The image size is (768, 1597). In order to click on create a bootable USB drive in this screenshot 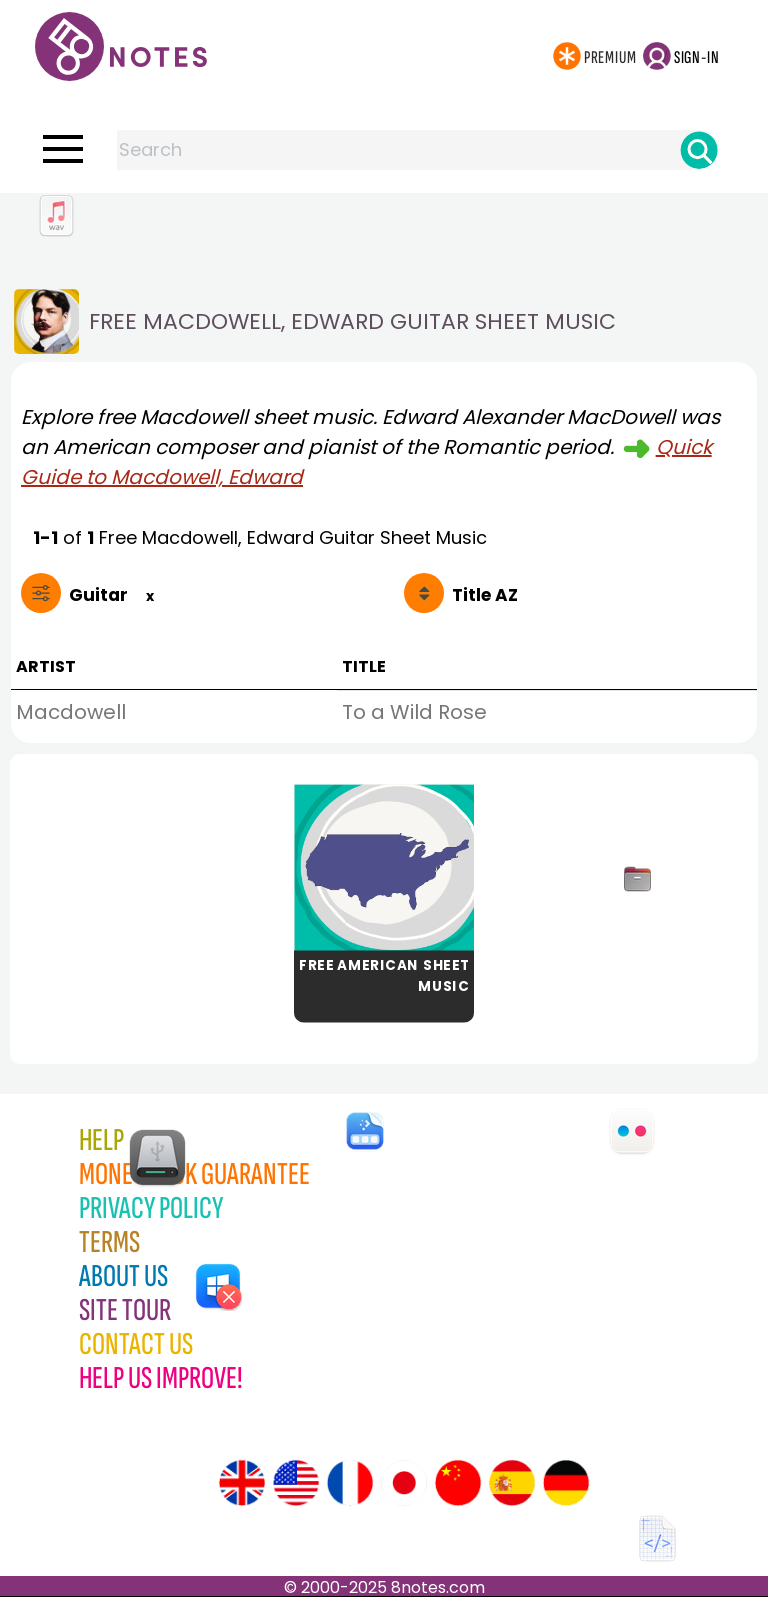, I will do `click(157, 1157)`.